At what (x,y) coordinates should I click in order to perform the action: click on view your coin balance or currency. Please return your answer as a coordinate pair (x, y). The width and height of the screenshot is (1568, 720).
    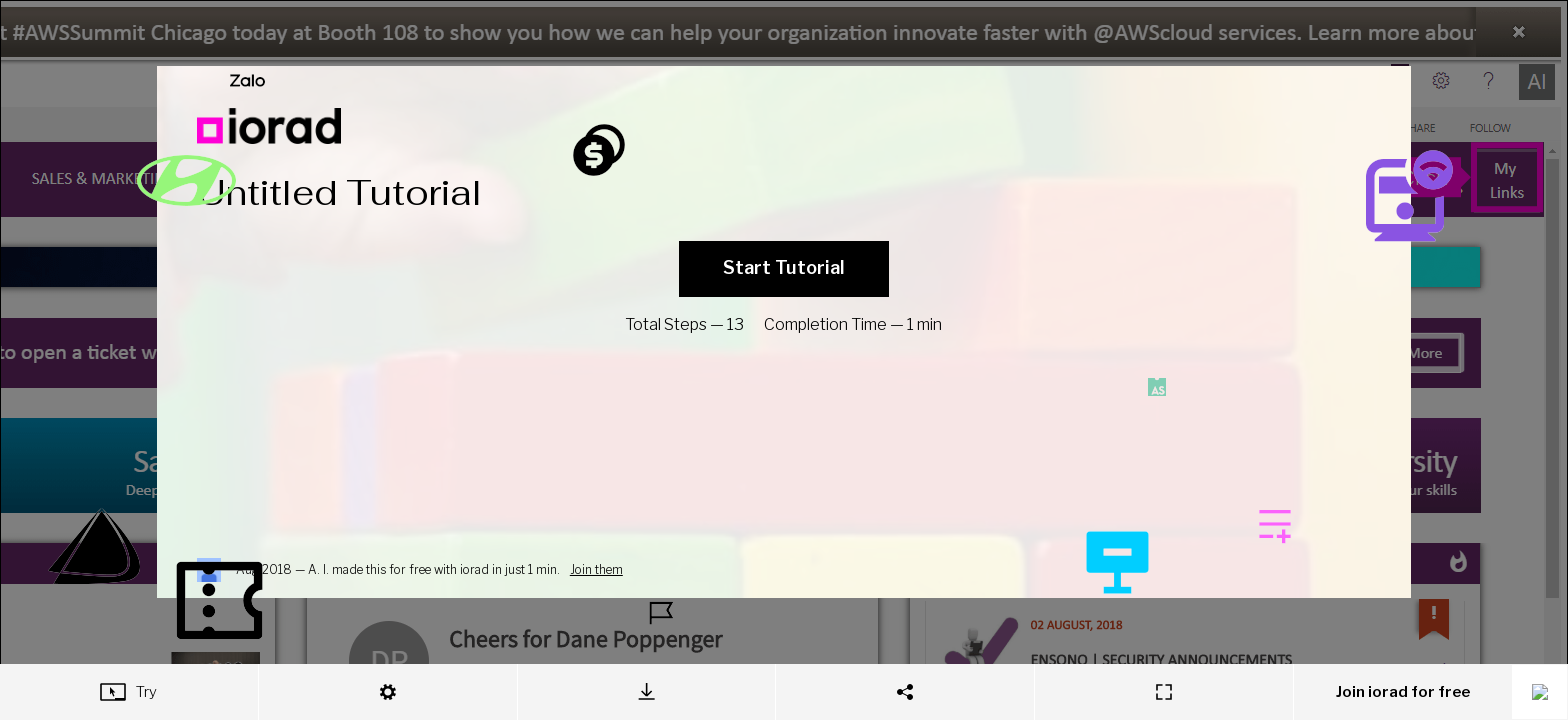
    Looking at the image, I should click on (599, 150).